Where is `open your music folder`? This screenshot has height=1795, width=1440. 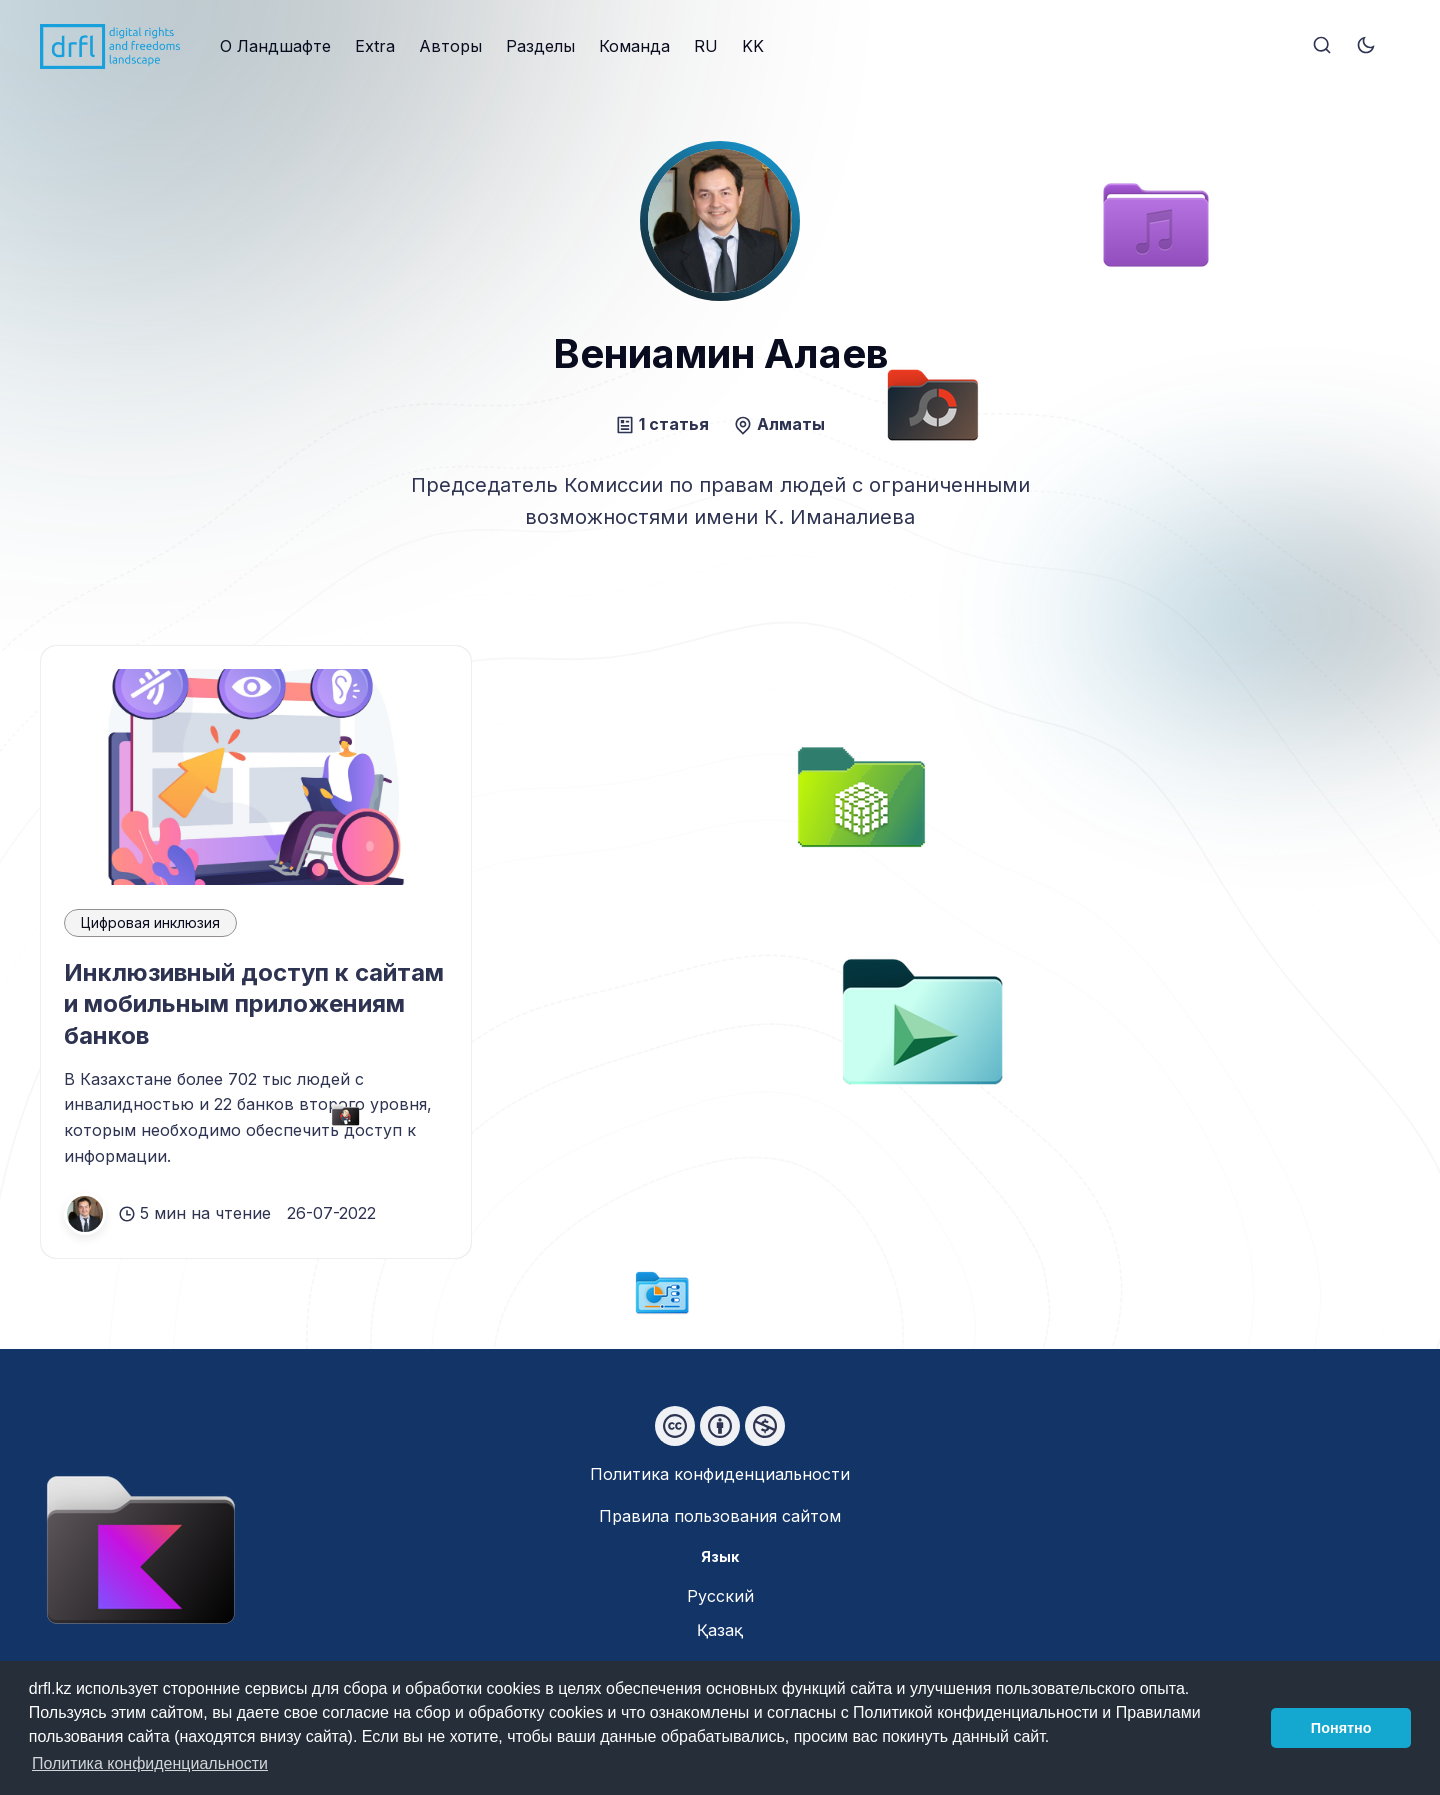
open your music folder is located at coordinates (1156, 225).